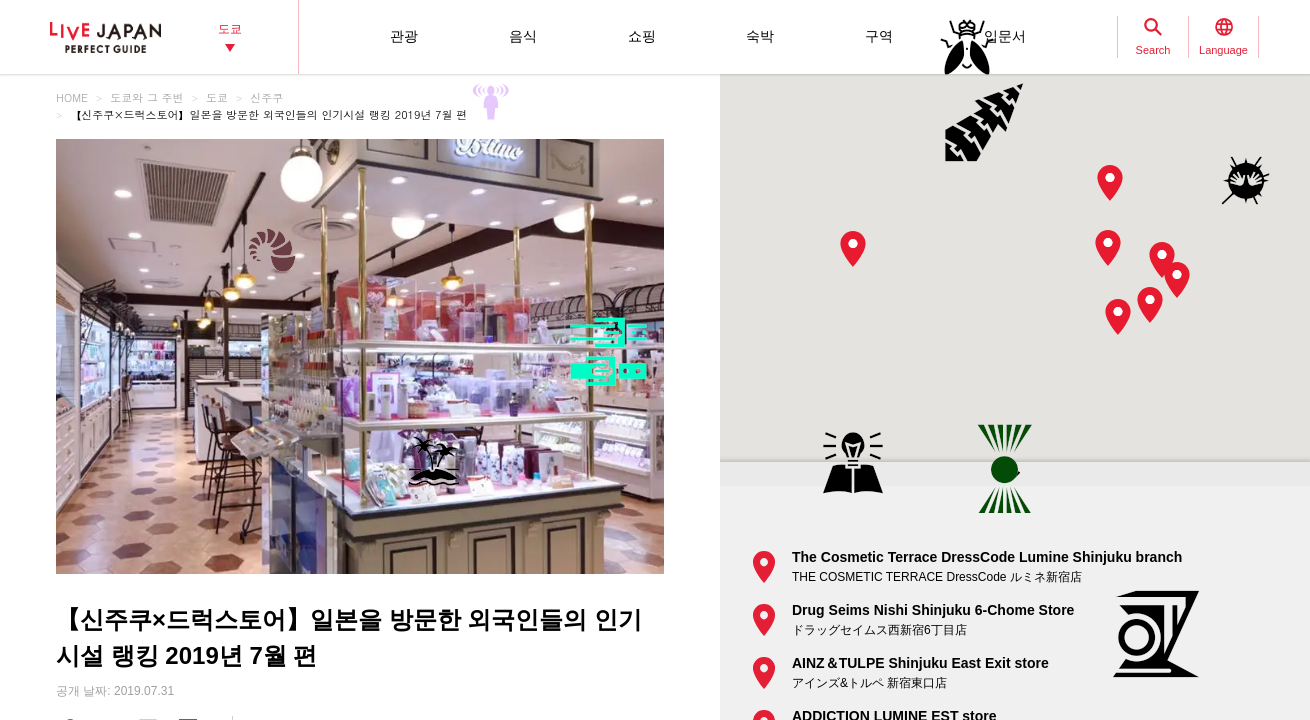 This screenshot has height=720, width=1310. Describe the element at coordinates (1156, 634) in the screenshot. I see `abstract game element or power-up` at that location.